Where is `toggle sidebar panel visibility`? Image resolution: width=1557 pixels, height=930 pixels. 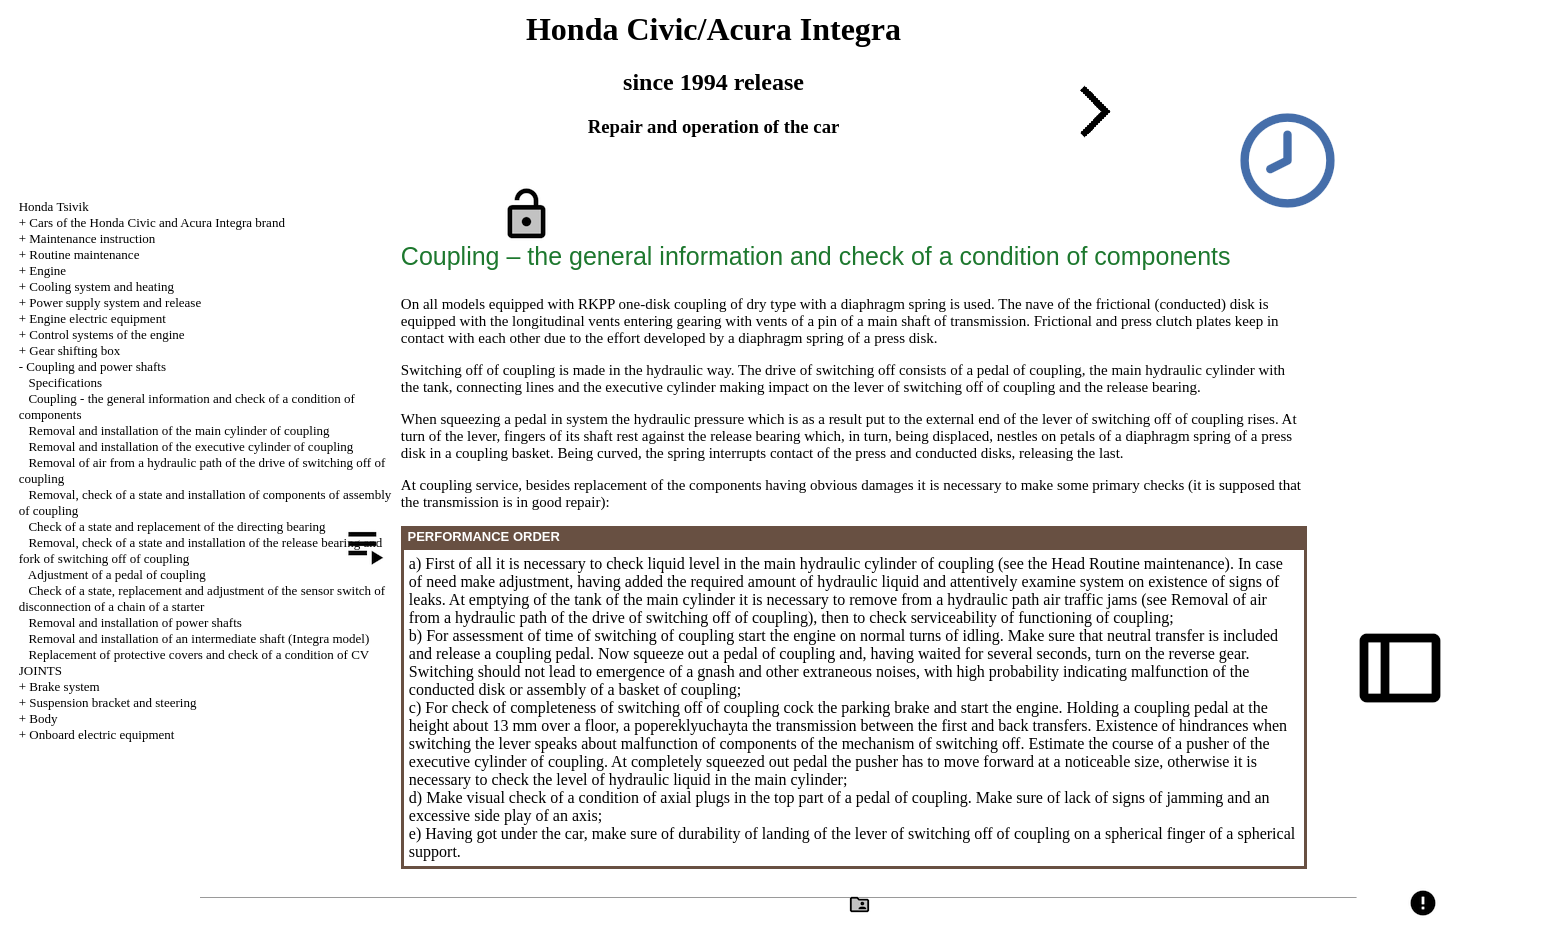
toggle sidebar panel visibility is located at coordinates (1400, 668).